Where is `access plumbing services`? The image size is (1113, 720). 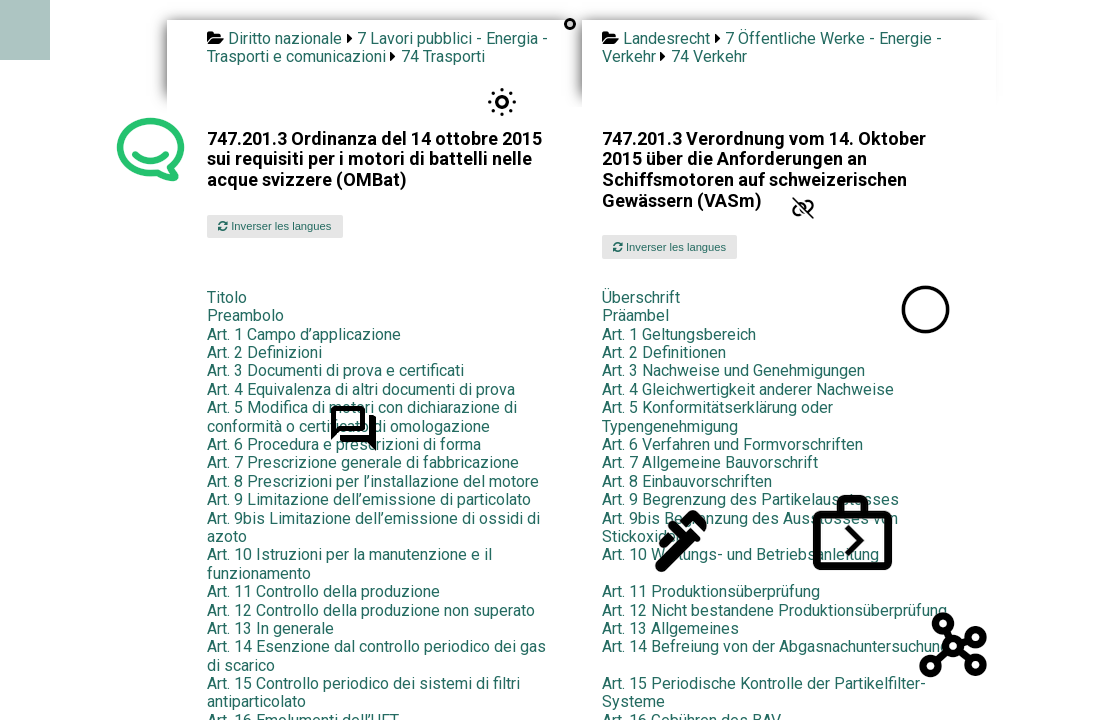
access plumbing services is located at coordinates (681, 541).